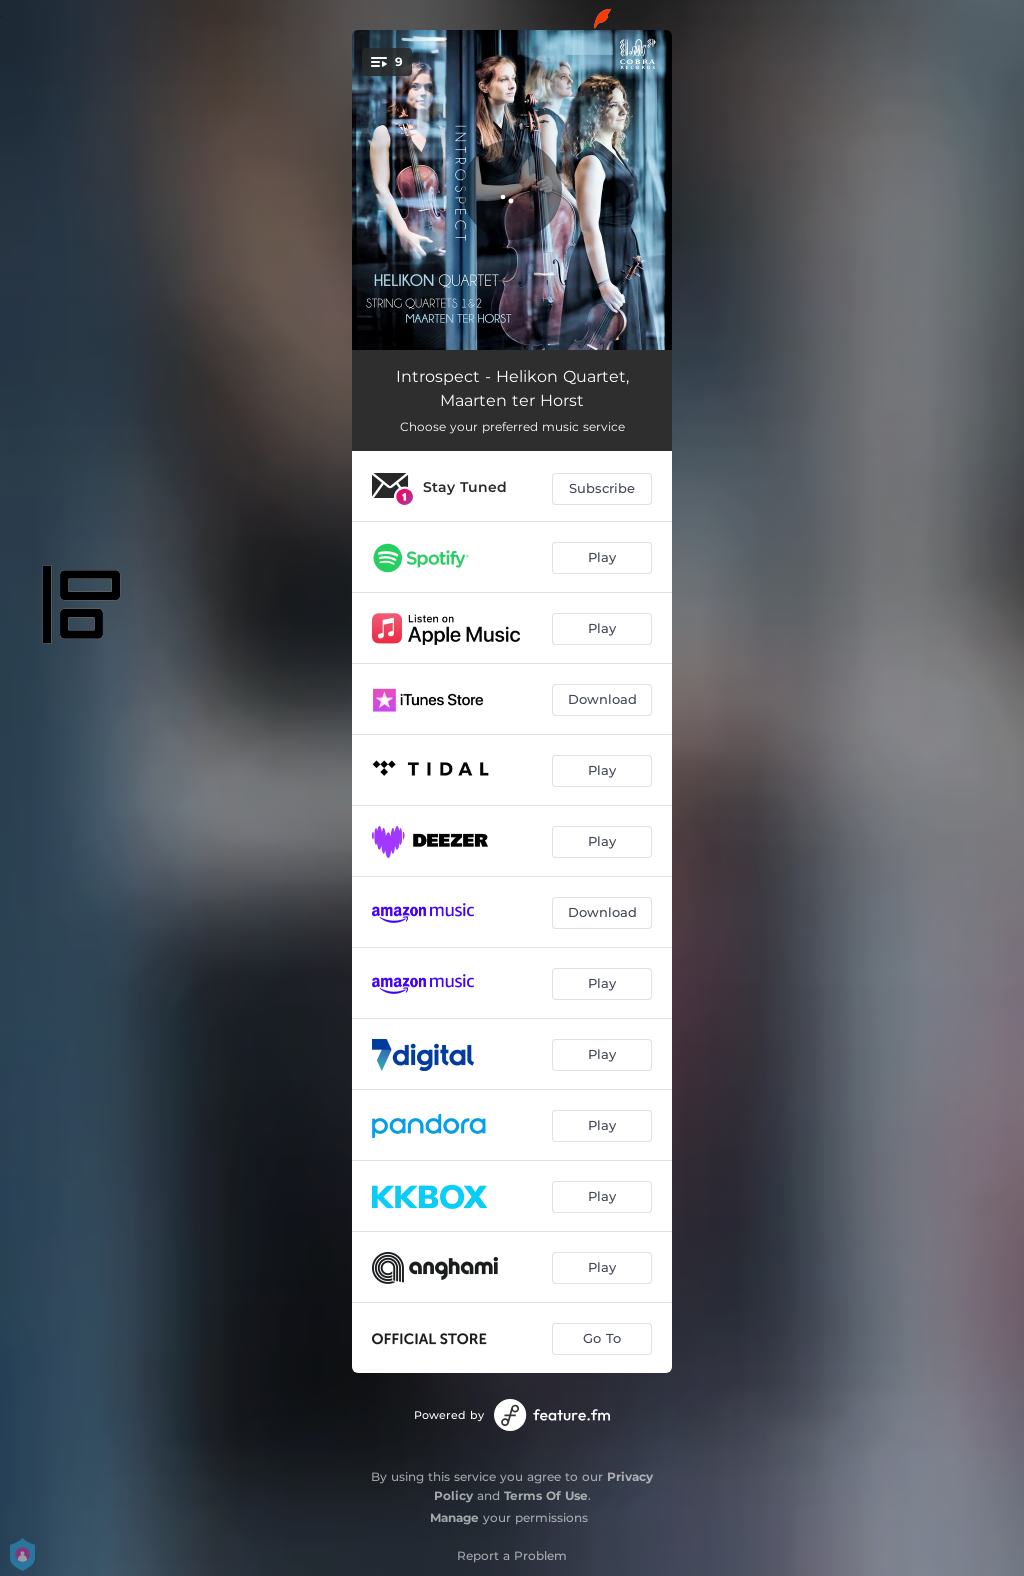 This screenshot has width=1024, height=1576. Describe the element at coordinates (602, 18) in the screenshot. I see `compose or write a new document` at that location.